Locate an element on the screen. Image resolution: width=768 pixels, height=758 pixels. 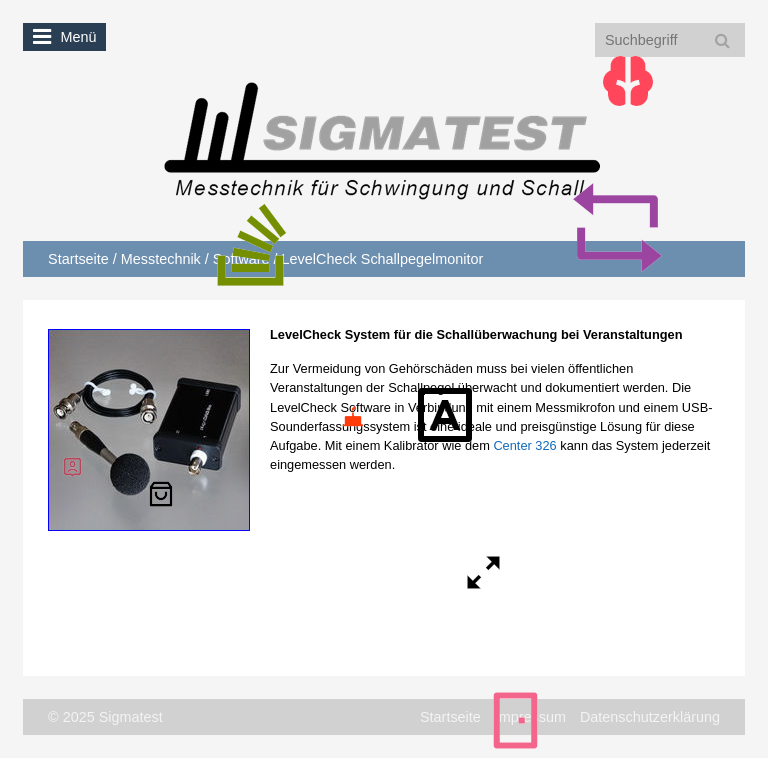
access AI or smart features is located at coordinates (628, 81).